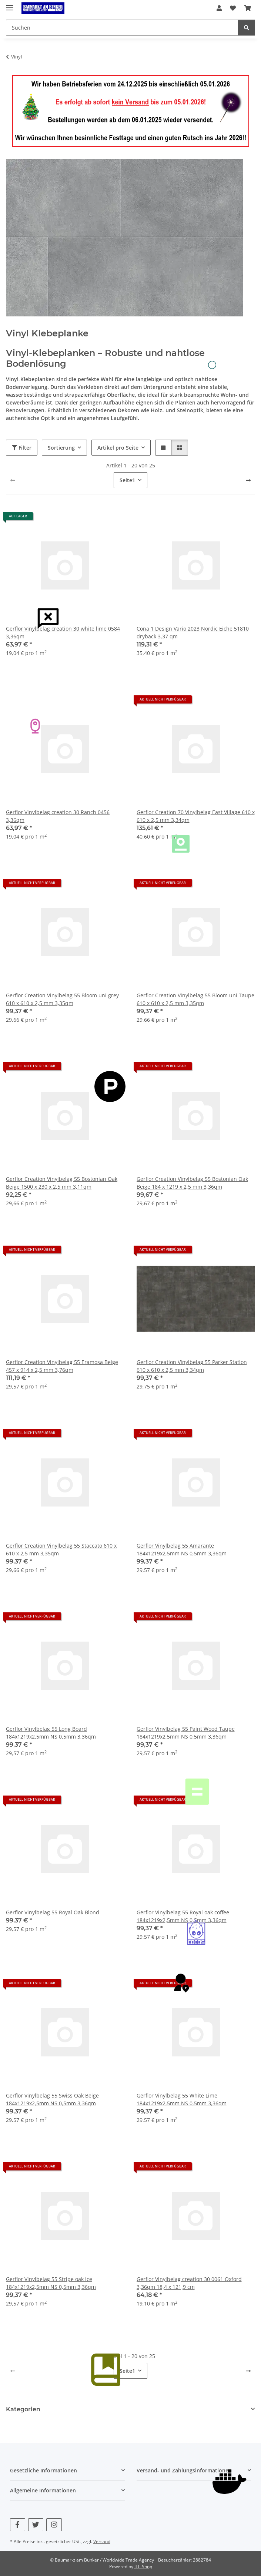  What do you see at coordinates (48, 618) in the screenshot?
I see `delete a conversation` at bounding box center [48, 618].